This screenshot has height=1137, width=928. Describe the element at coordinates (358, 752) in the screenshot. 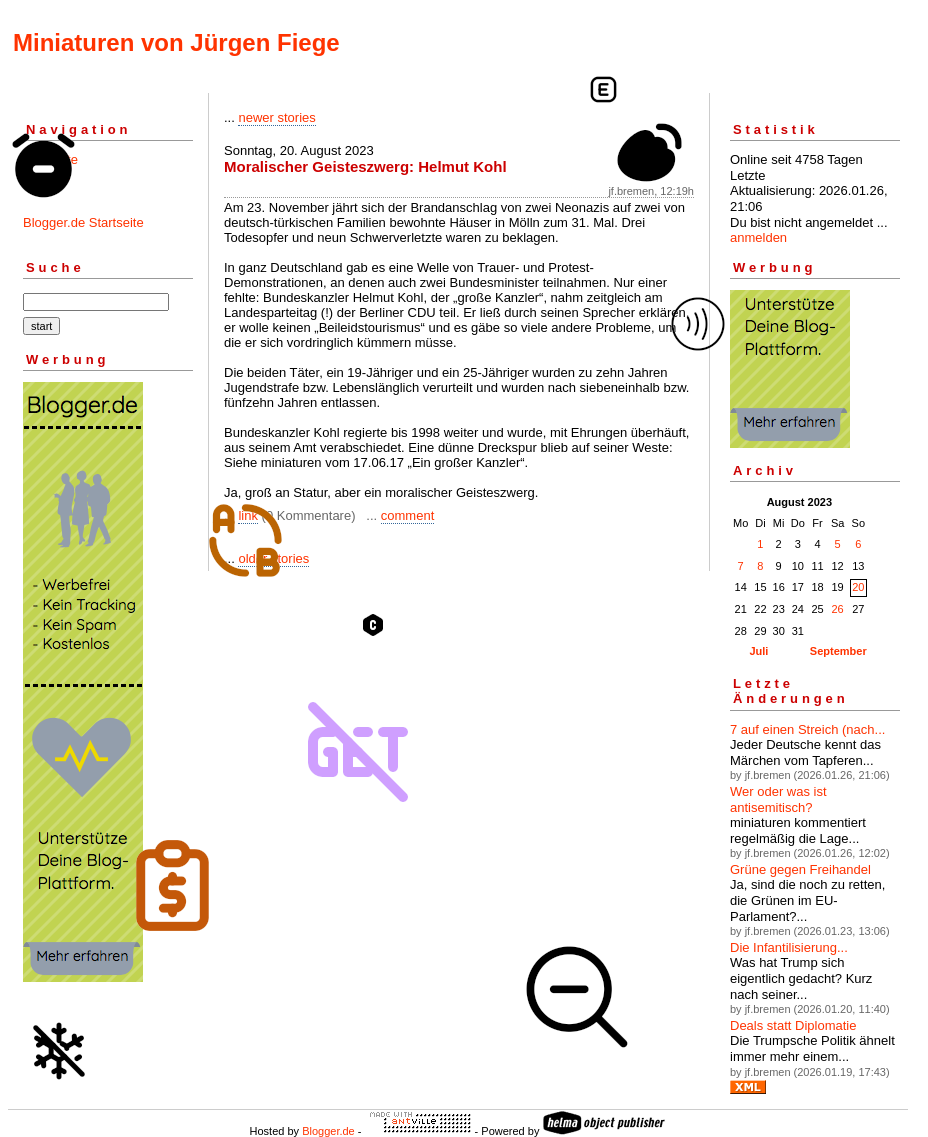

I see `indicates http get request is disabled or blocked` at that location.